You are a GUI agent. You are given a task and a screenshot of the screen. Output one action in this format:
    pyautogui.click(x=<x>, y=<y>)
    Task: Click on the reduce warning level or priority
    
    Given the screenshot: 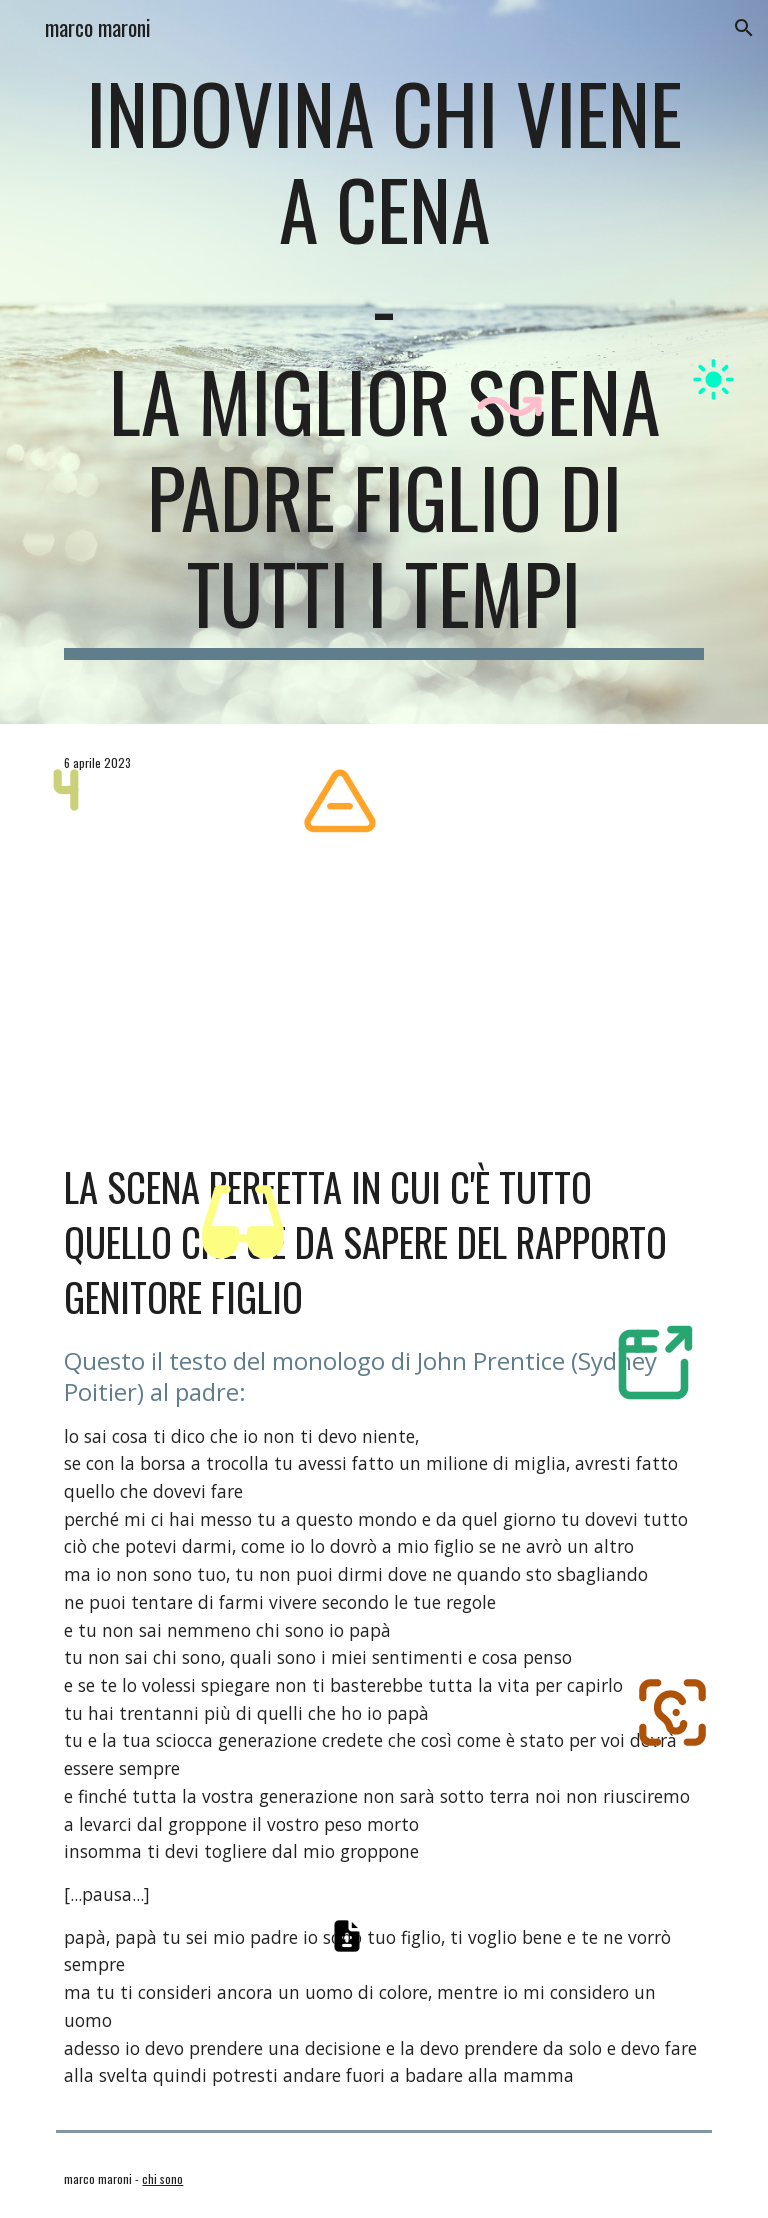 What is the action you would take?
    pyautogui.click(x=340, y=803)
    